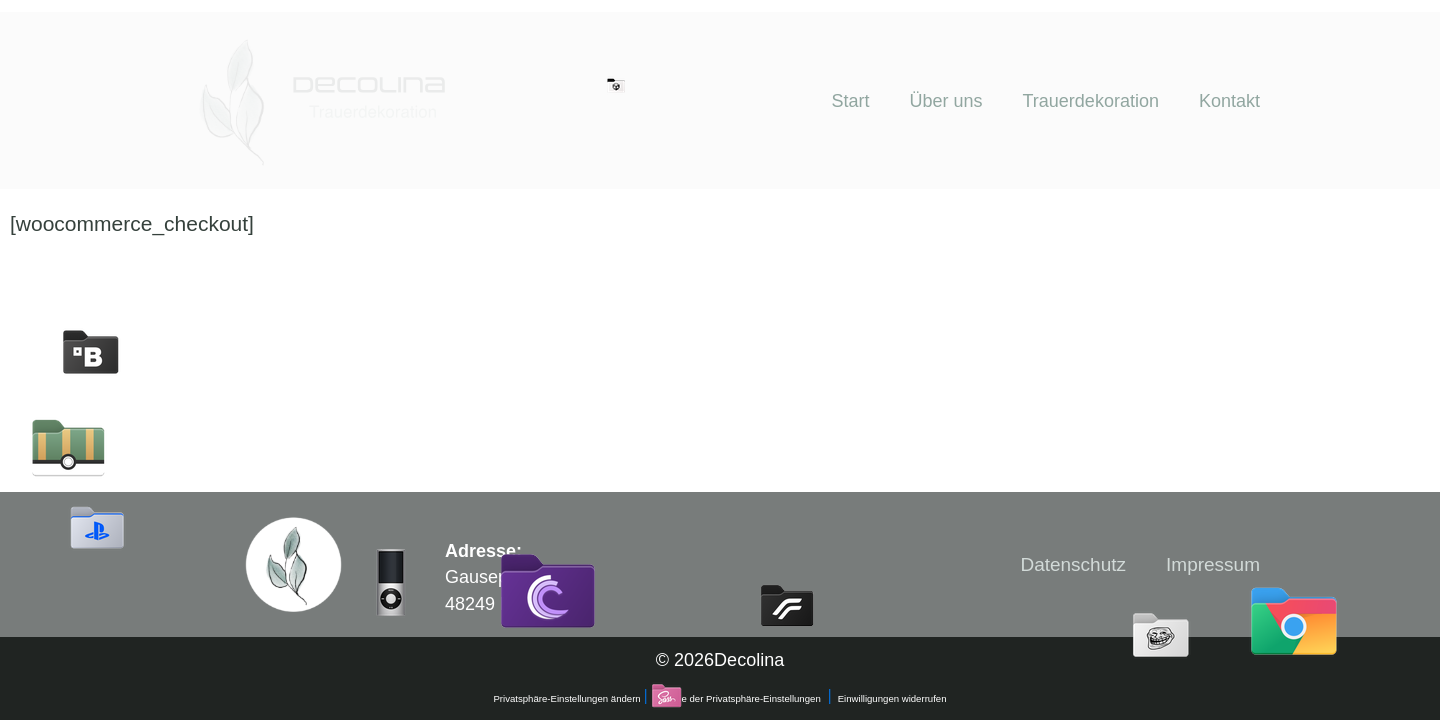 This screenshot has height=720, width=1440. I want to click on open bethesda.net game files folder, so click(90, 353).